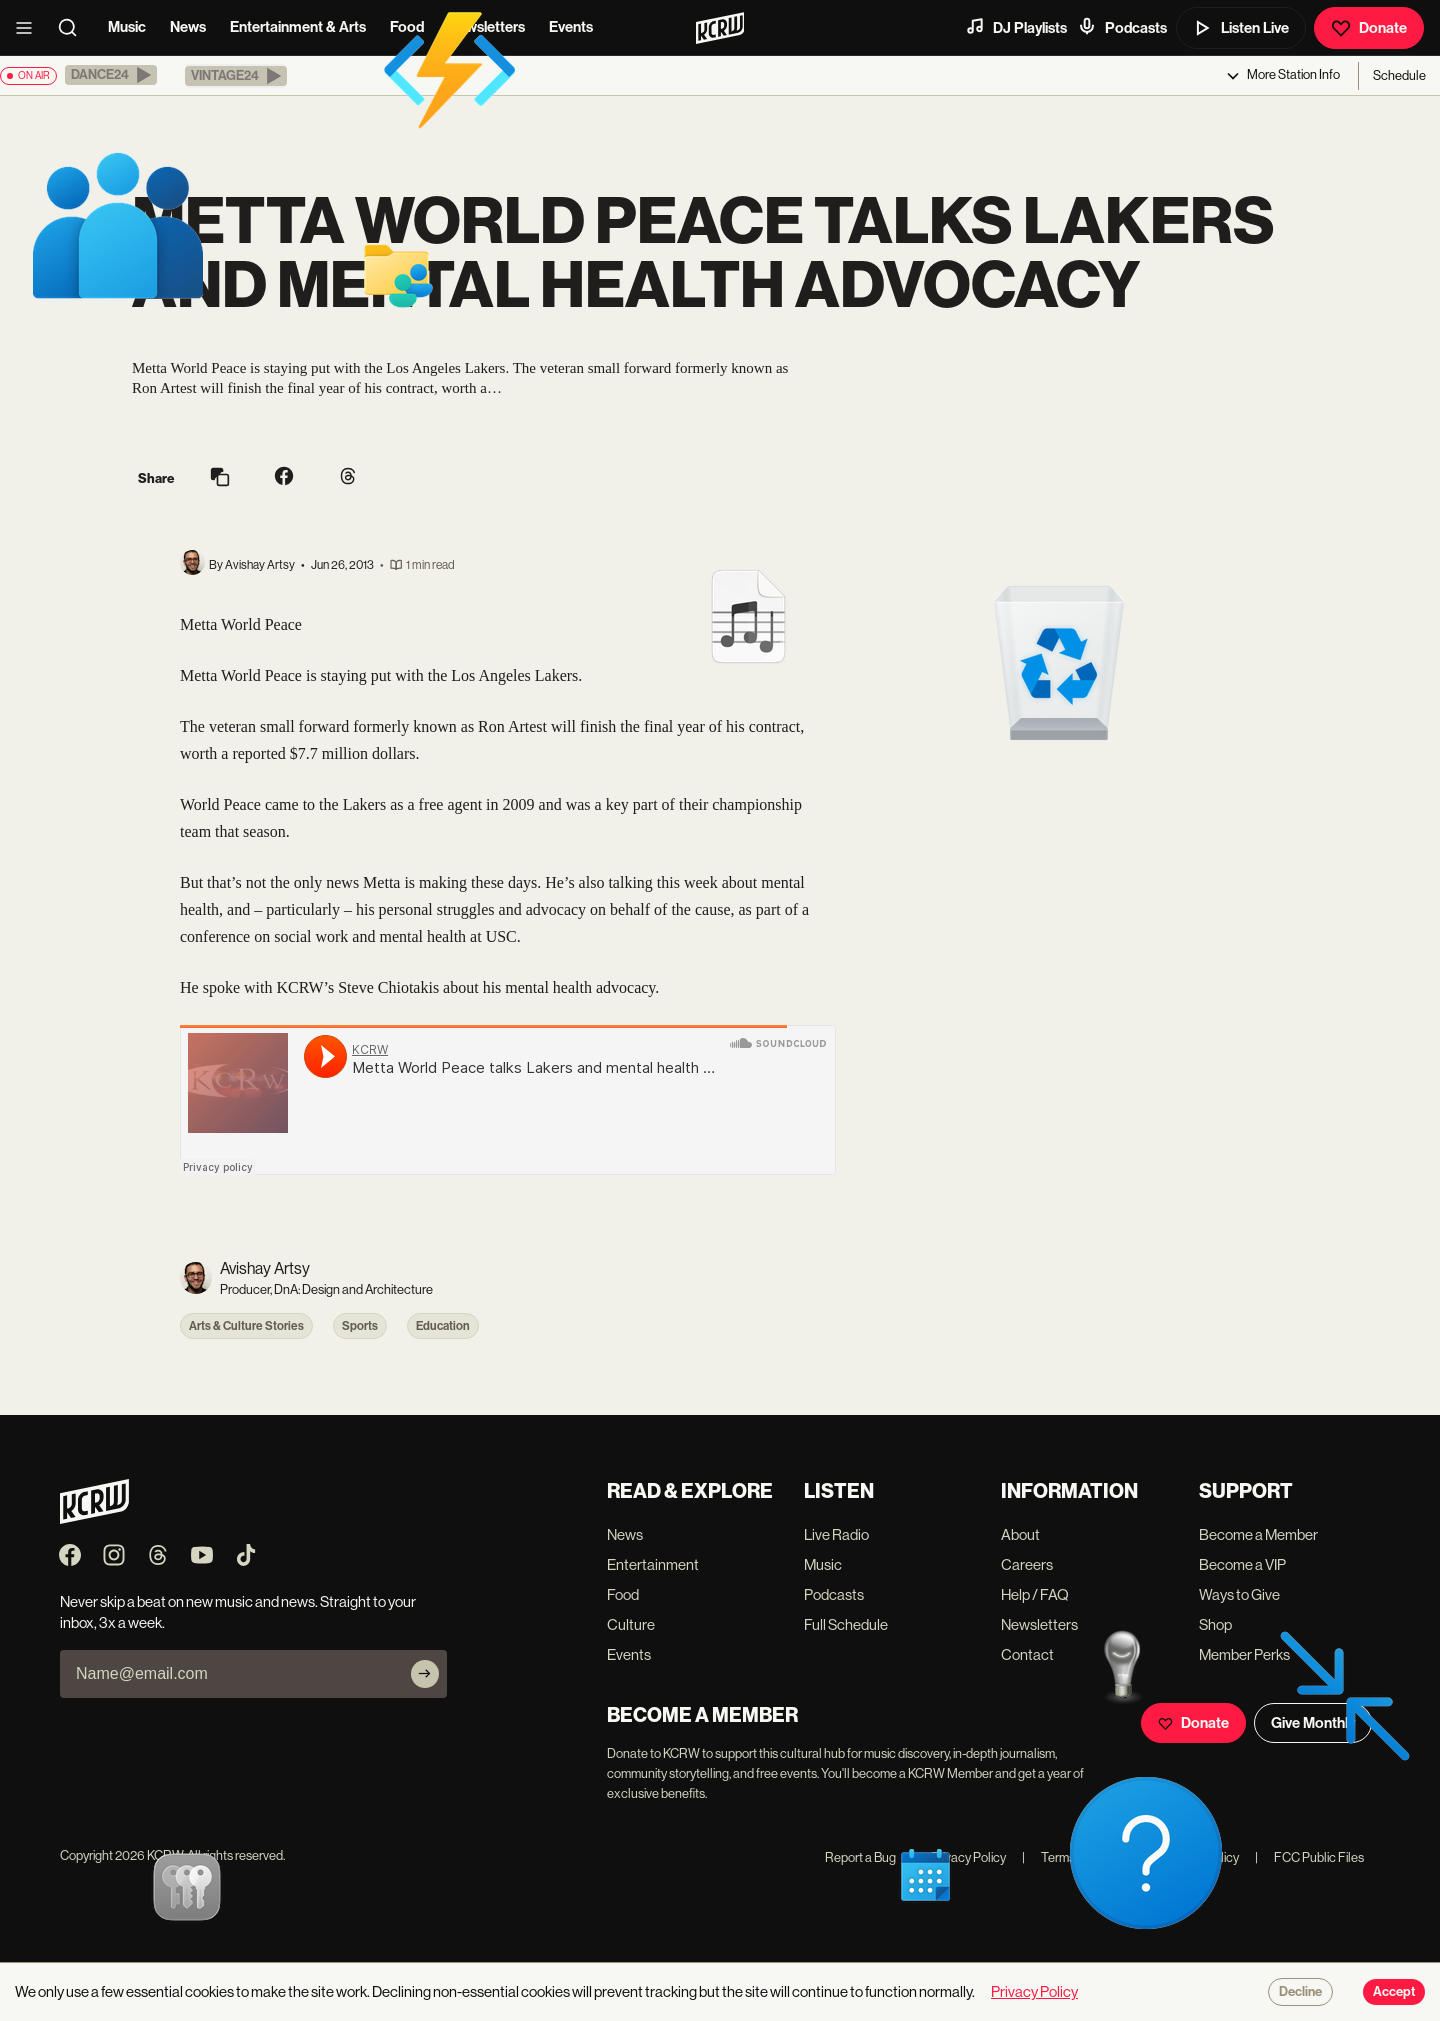  What do you see at coordinates (925, 1876) in the screenshot?
I see `open the calendar app` at bounding box center [925, 1876].